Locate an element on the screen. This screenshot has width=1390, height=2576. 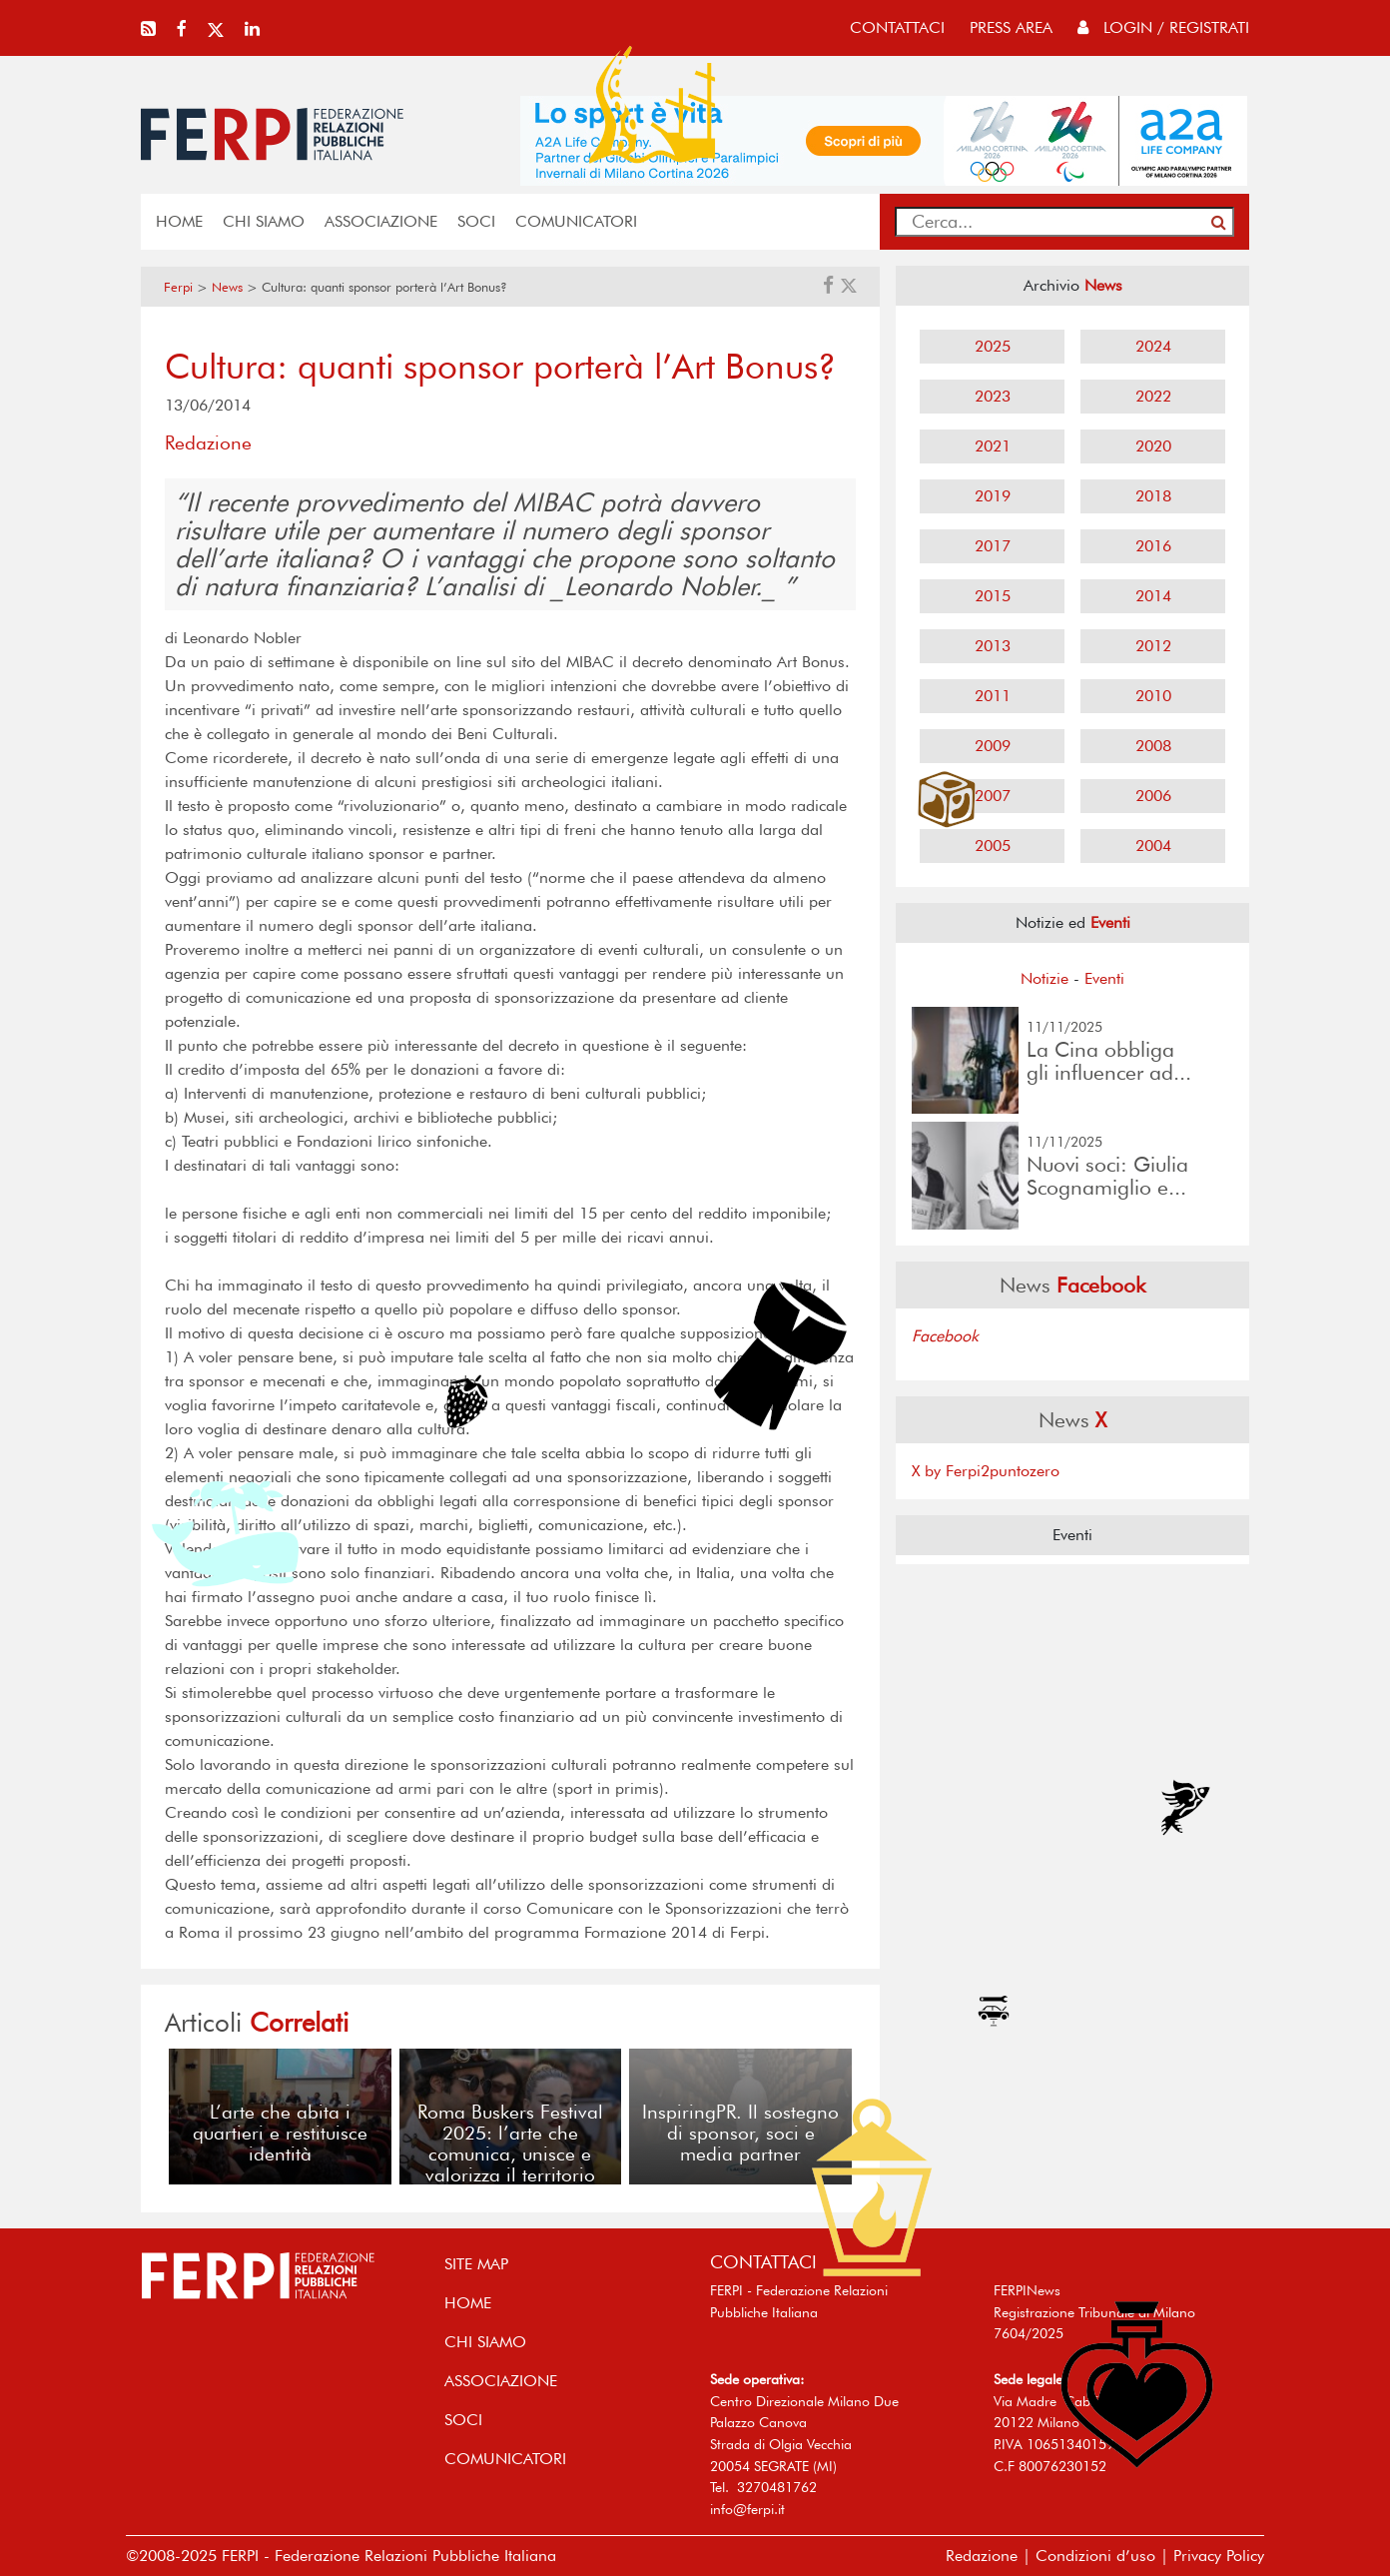
access vehicle repair or maintenance services is located at coordinates (994, 2011).